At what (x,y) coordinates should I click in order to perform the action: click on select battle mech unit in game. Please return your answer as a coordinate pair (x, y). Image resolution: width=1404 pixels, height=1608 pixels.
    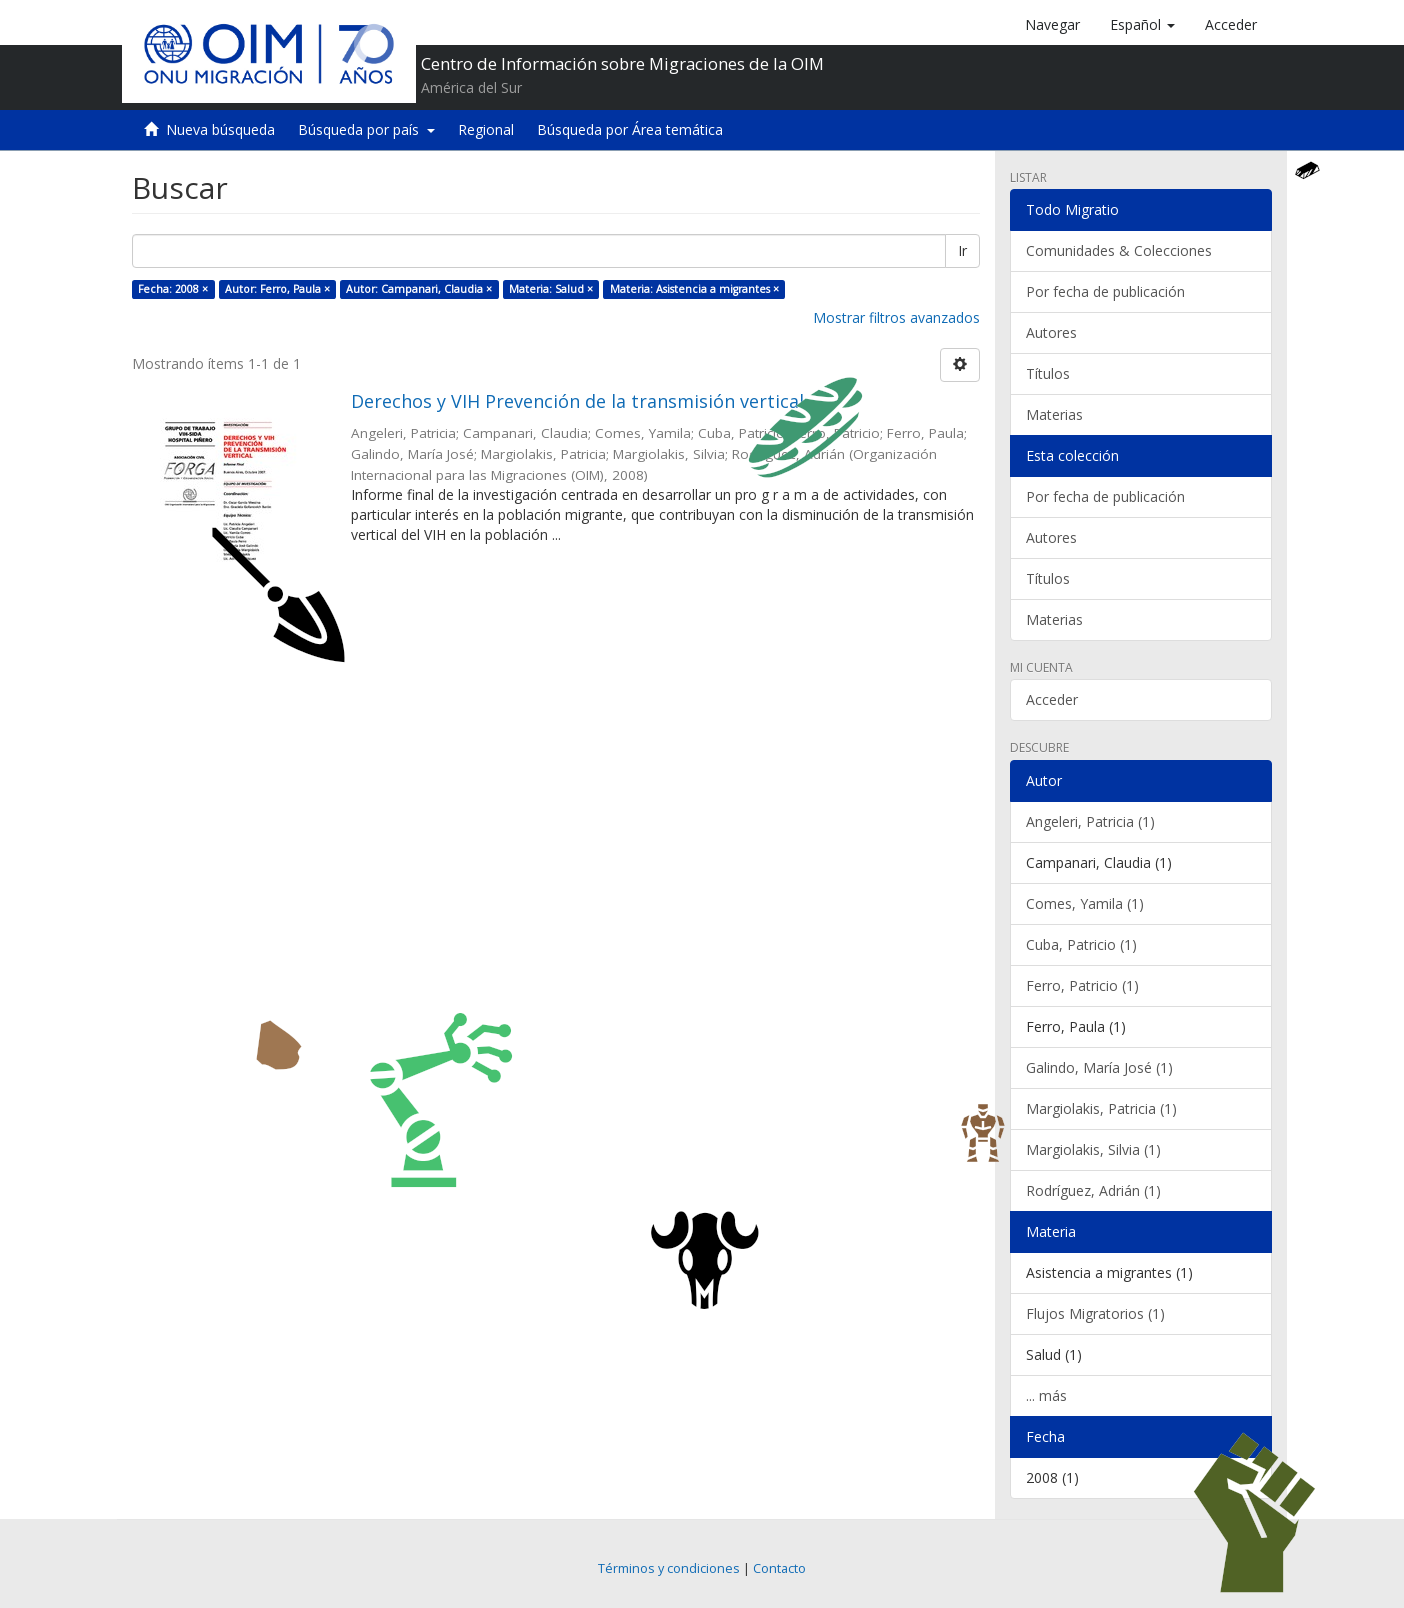
    Looking at the image, I should click on (983, 1133).